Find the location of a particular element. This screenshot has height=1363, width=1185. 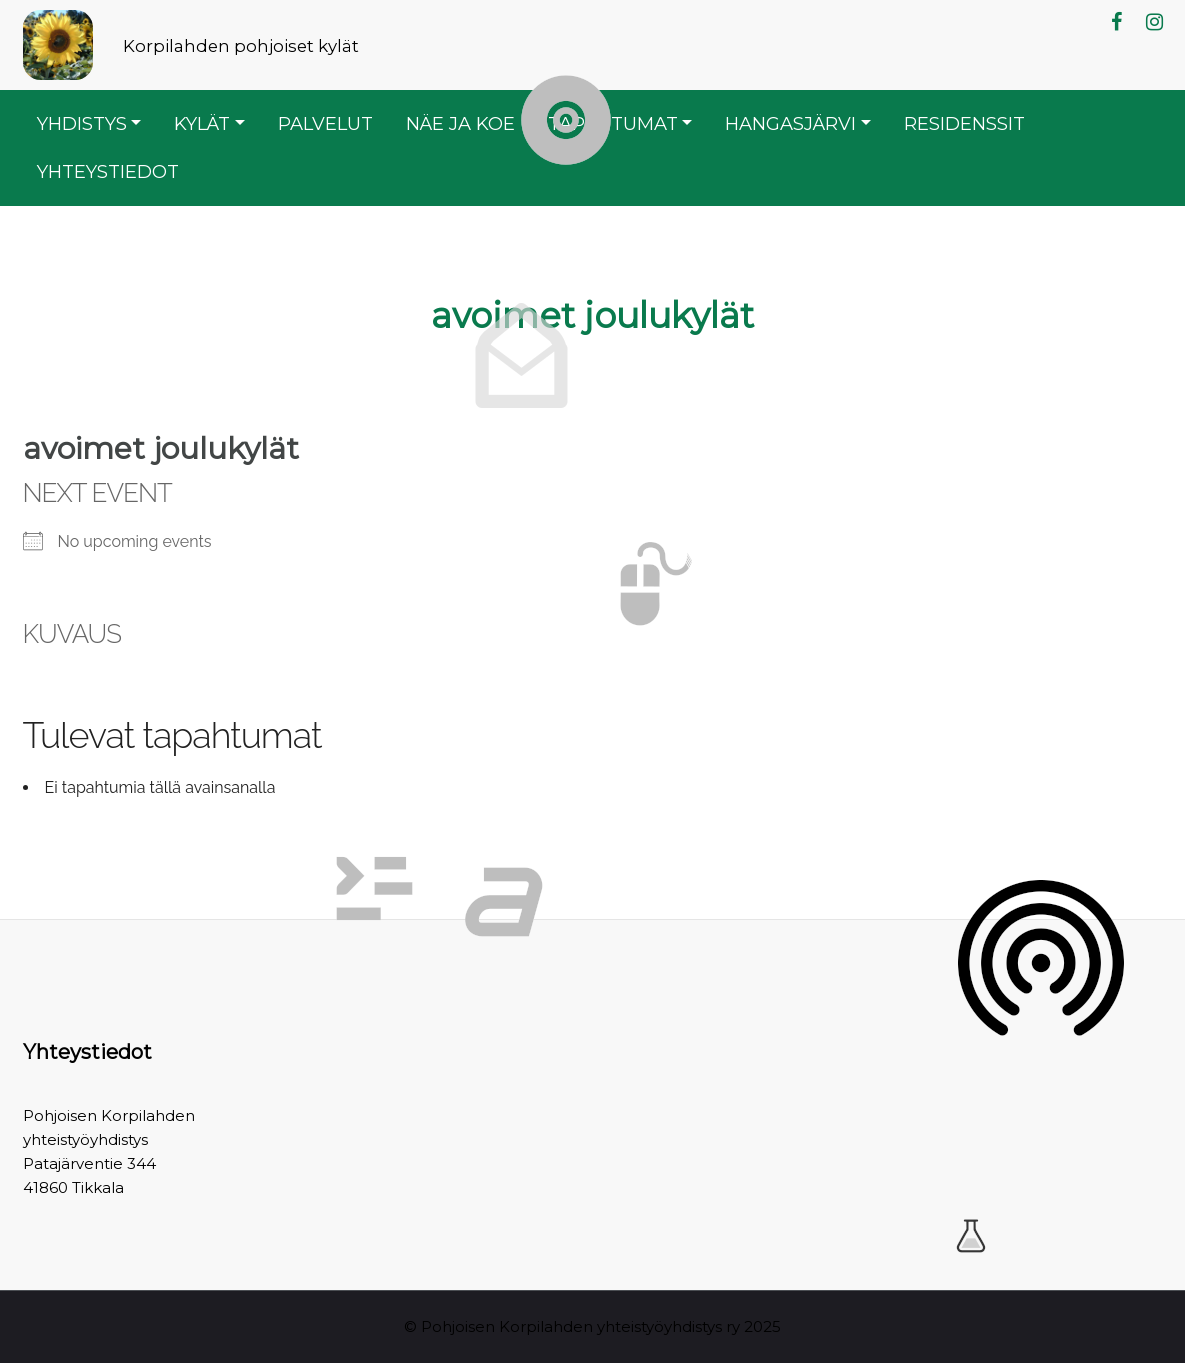

apply italic formatting to selected text is located at coordinates (508, 902).